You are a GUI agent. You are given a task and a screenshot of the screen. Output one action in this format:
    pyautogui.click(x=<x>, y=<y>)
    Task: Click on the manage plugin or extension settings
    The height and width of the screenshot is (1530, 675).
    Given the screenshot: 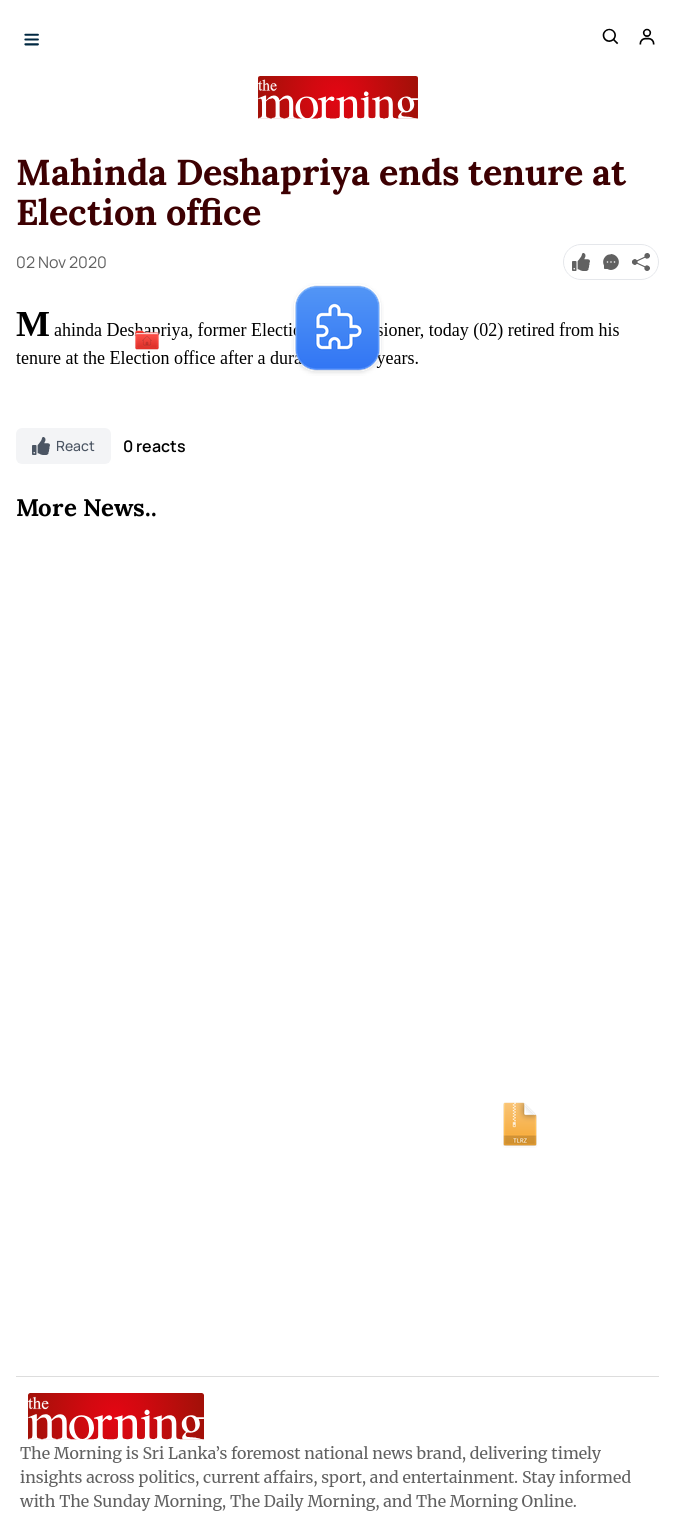 What is the action you would take?
    pyautogui.click(x=337, y=329)
    